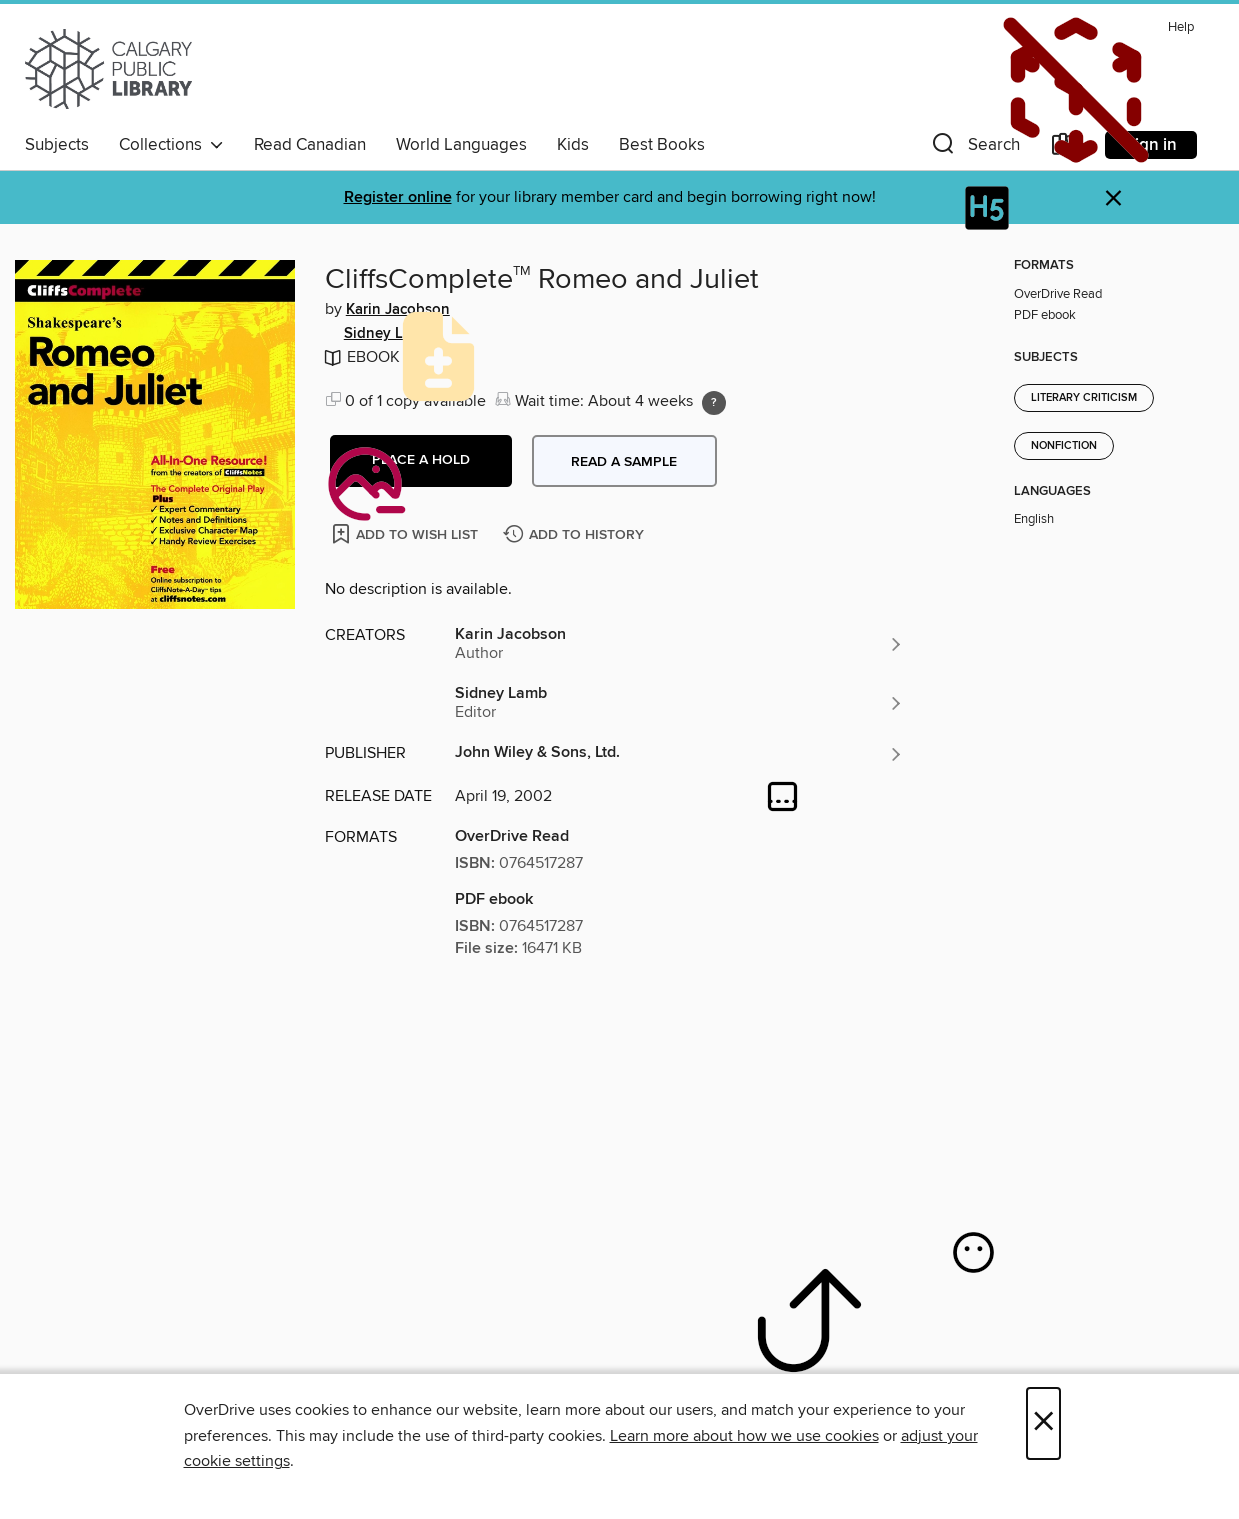  I want to click on view file differences or changes, so click(438, 356).